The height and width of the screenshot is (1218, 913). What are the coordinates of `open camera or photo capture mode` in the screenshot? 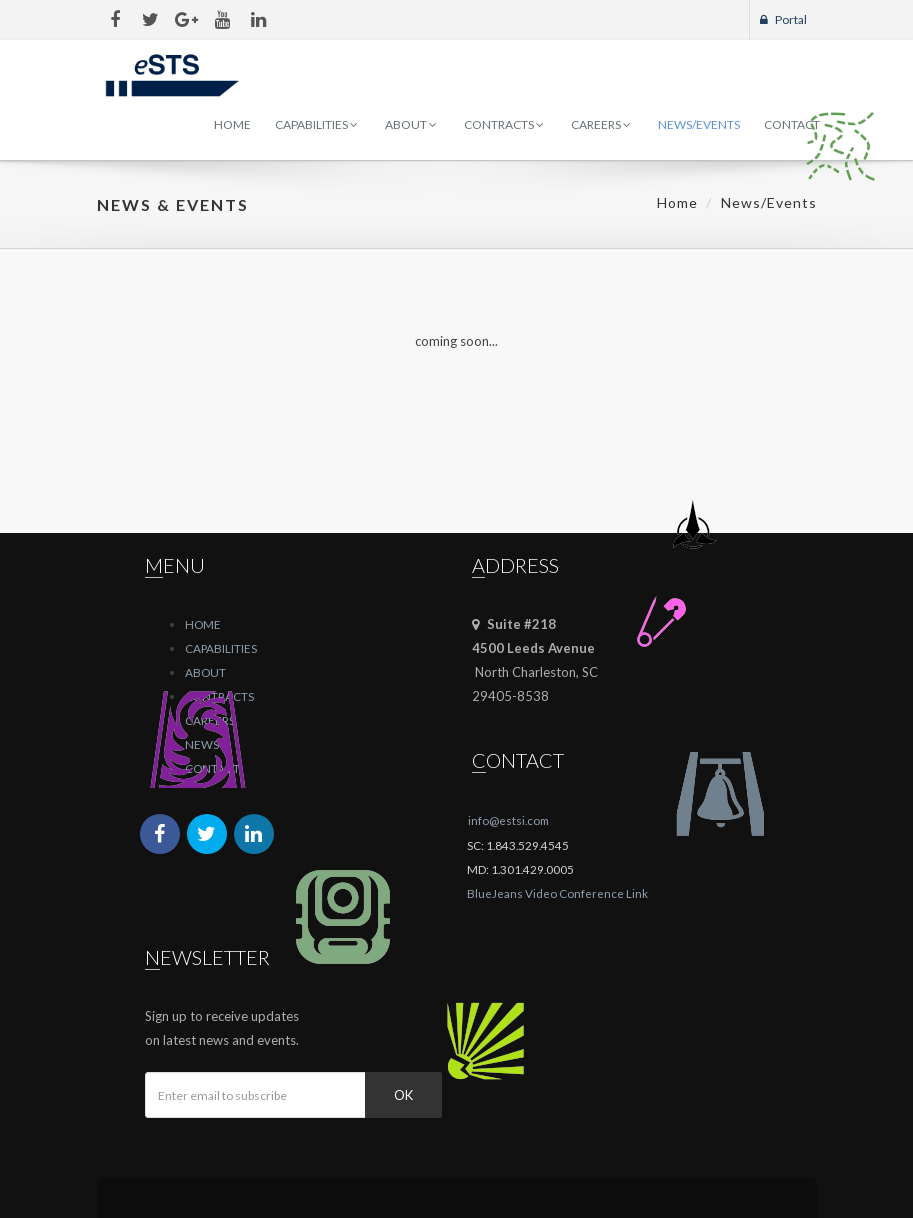 It's located at (343, 917).